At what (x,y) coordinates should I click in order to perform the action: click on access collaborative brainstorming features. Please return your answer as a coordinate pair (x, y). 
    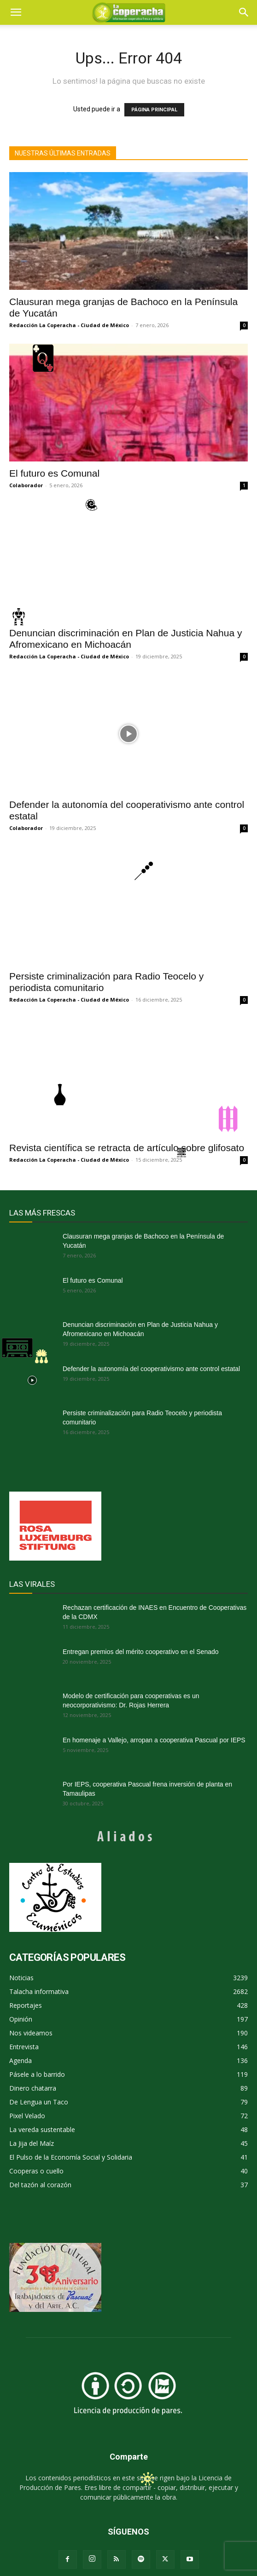
    Looking at the image, I should click on (41, 1356).